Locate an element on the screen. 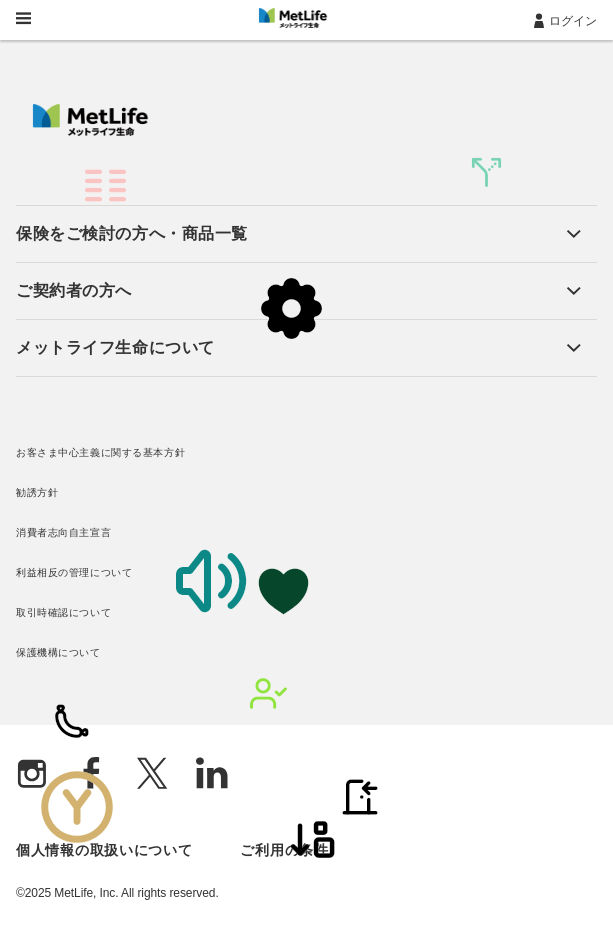 This screenshot has width=613, height=934. switch to column view layout is located at coordinates (105, 185).